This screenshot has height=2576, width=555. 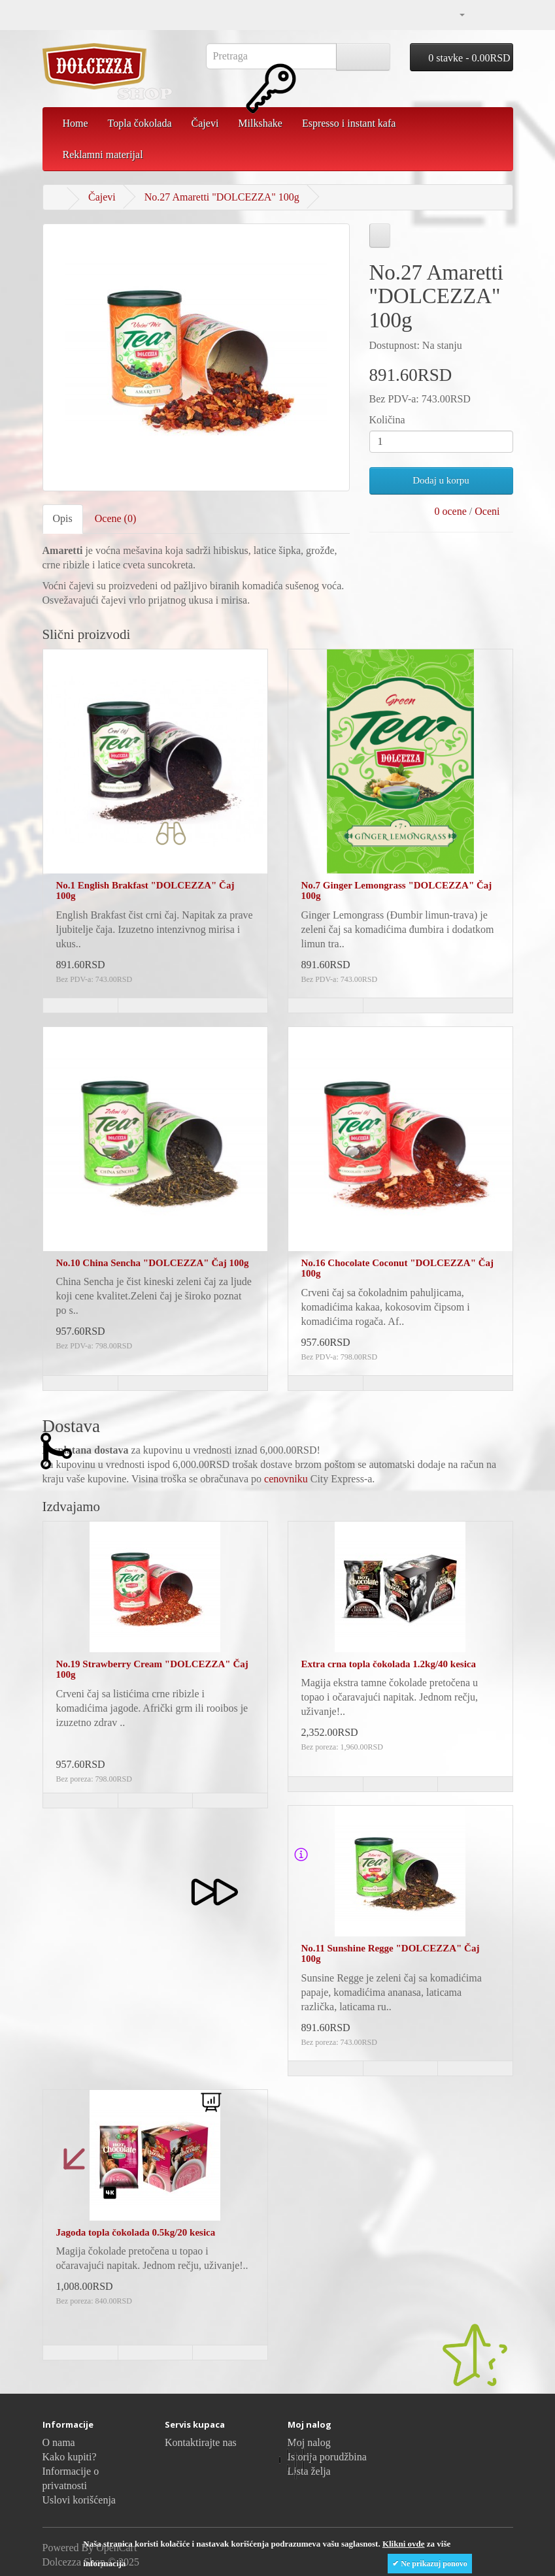 What do you see at coordinates (295, 2460) in the screenshot?
I see `open google podcasts` at bounding box center [295, 2460].